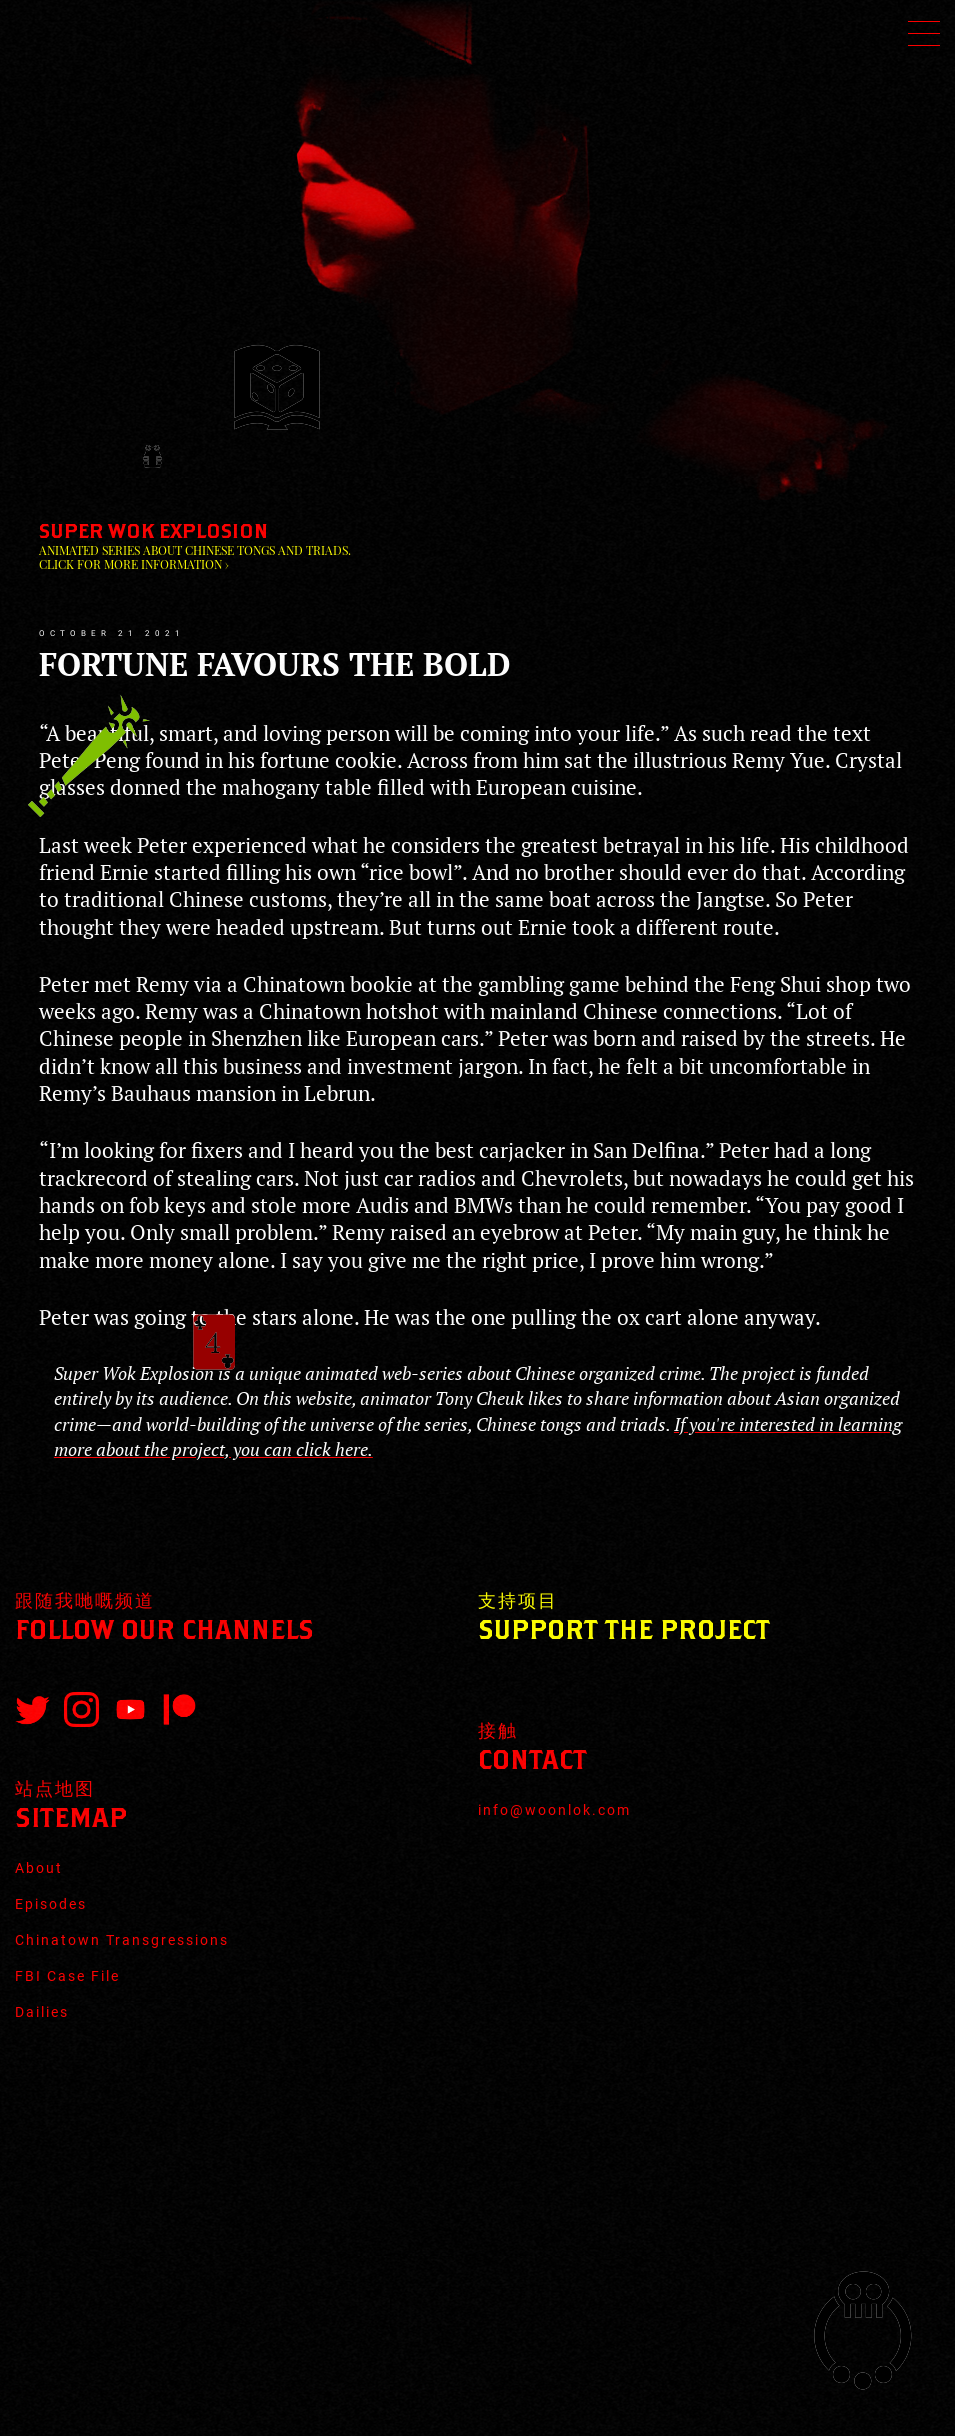 Image resolution: width=955 pixels, height=2436 pixels. I want to click on equip body armor or protective gear, so click(152, 456).